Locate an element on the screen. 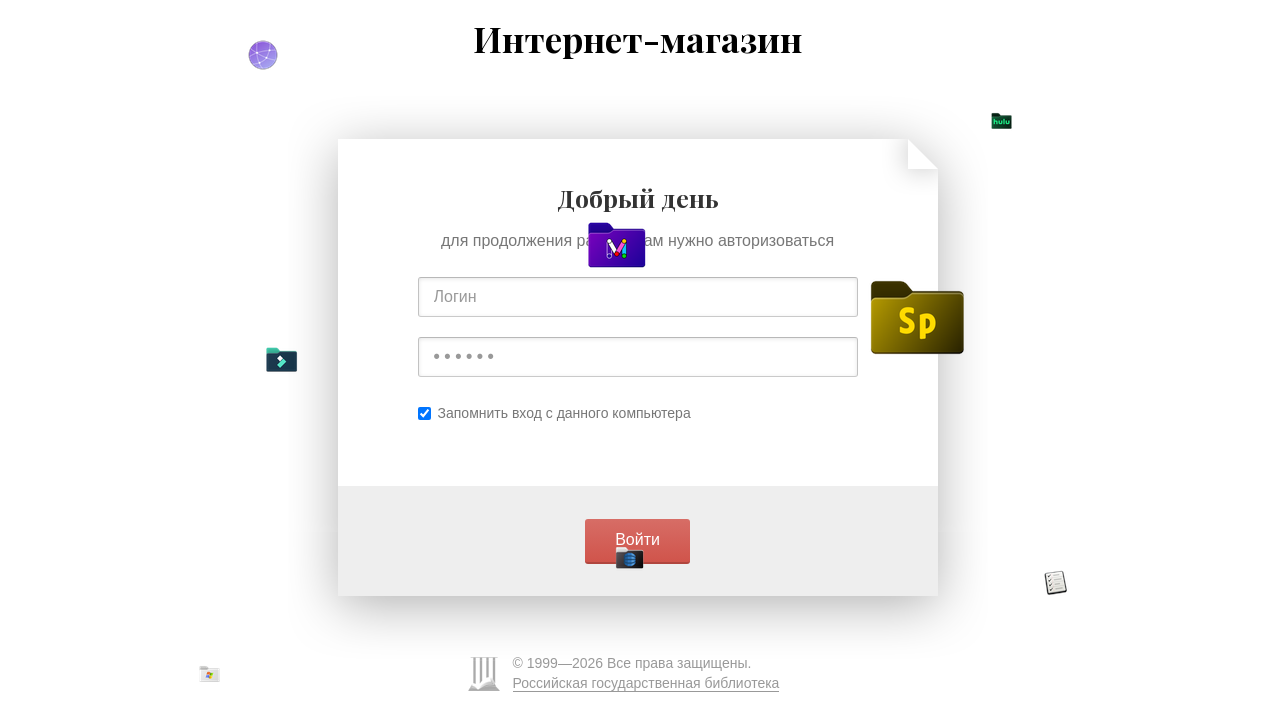 The image size is (1280, 720). open folder containing adobe spark projects is located at coordinates (917, 320).